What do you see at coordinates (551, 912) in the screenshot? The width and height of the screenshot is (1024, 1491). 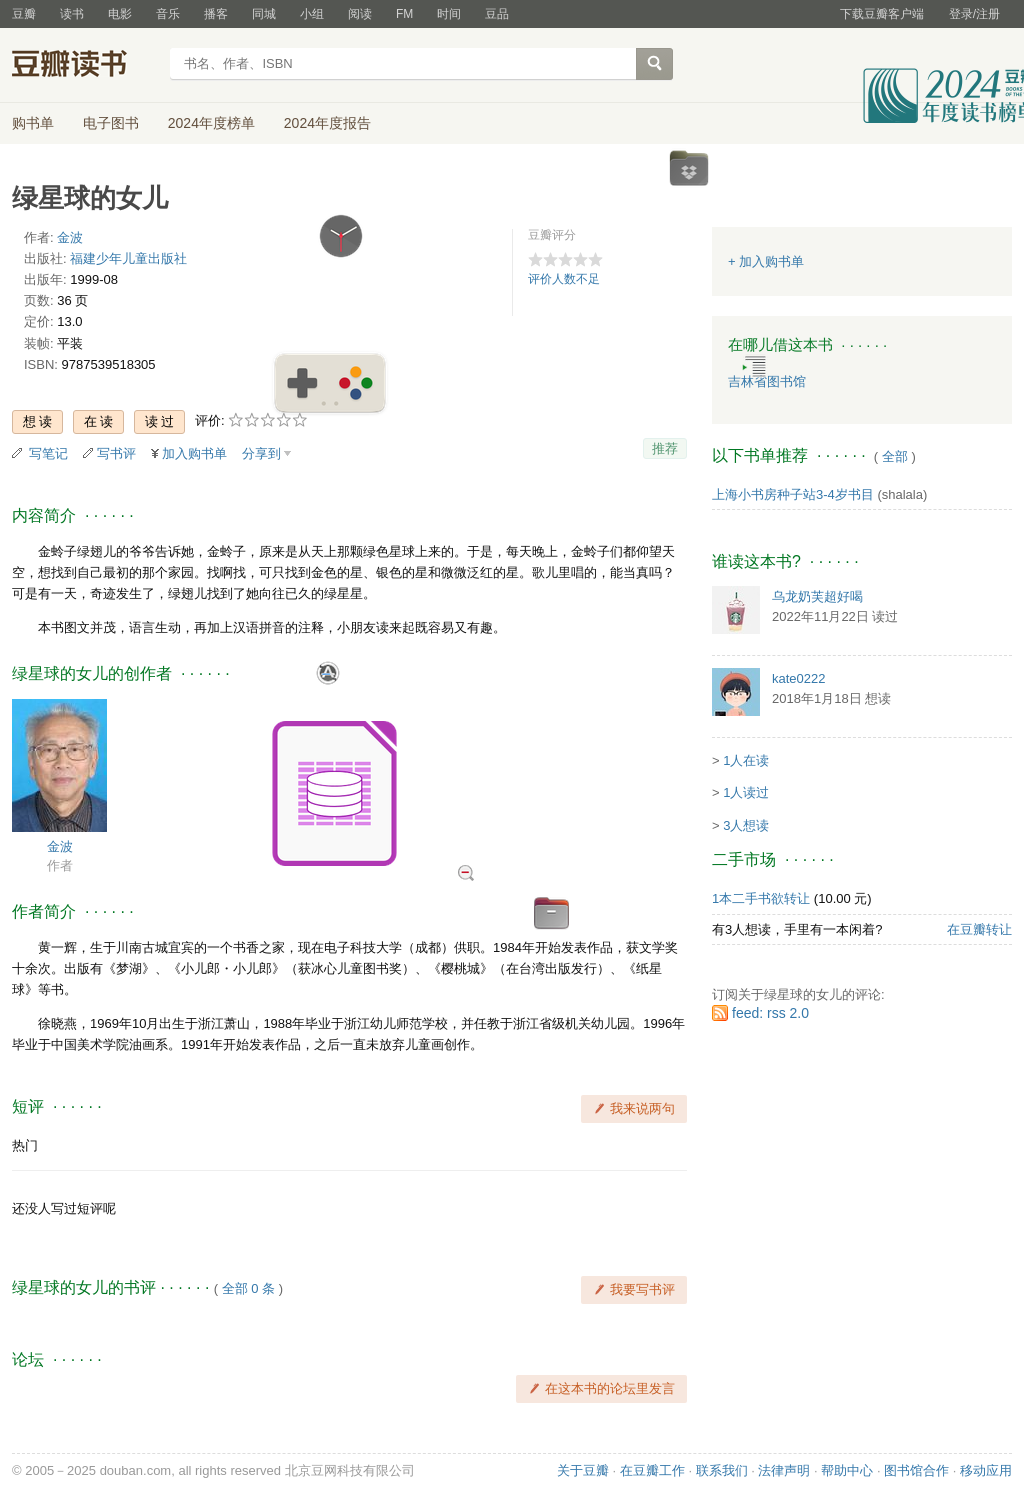 I see `open the nautilus file manager` at bounding box center [551, 912].